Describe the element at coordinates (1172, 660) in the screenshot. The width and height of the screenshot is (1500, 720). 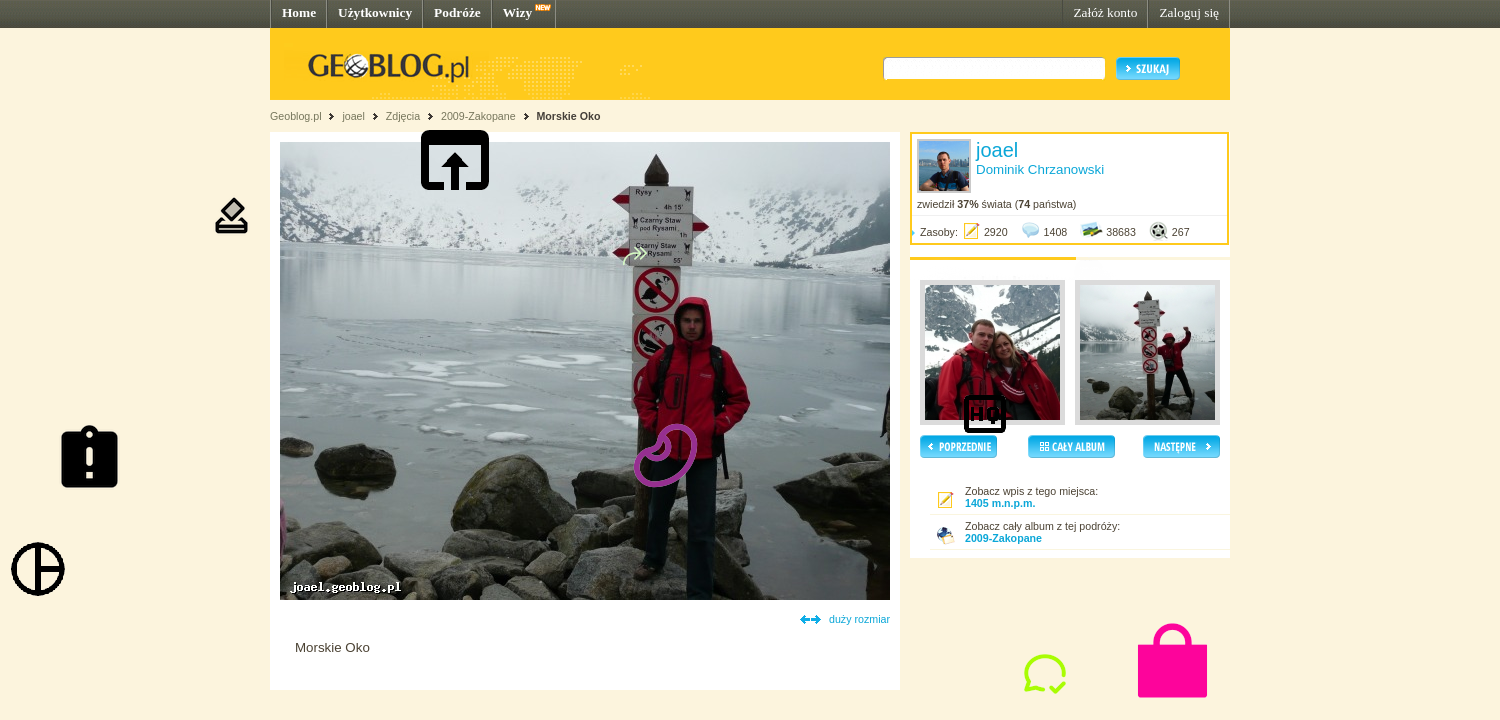
I see `view your shopping bag` at that location.